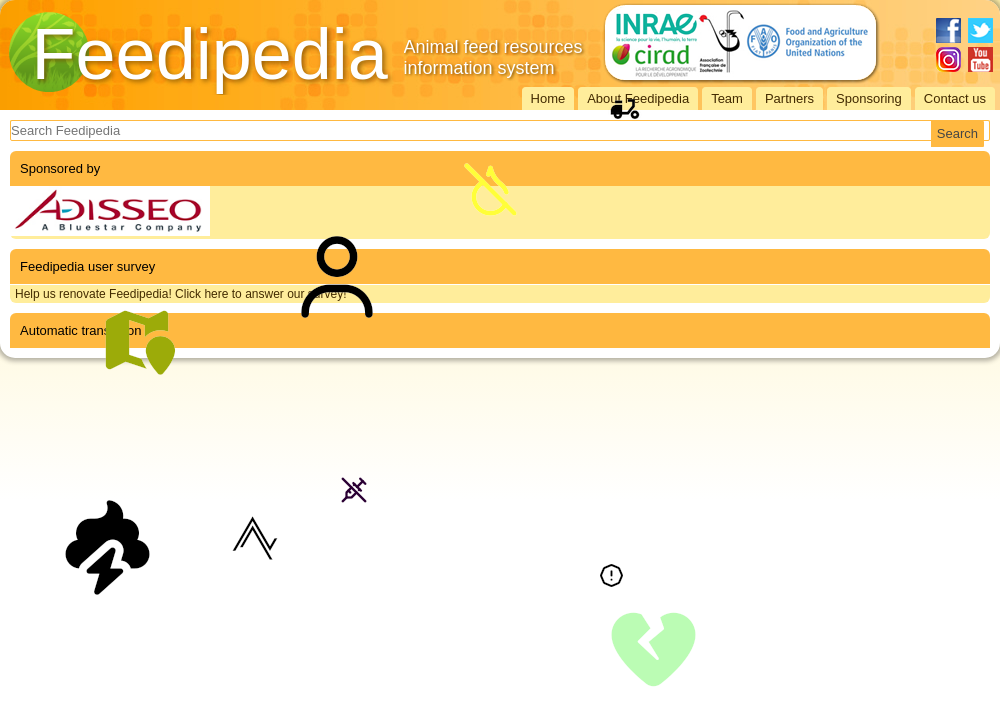 This screenshot has width=1000, height=720. Describe the element at coordinates (490, 189) in the screenshot. I see `disable water or liquid detection` at that location.